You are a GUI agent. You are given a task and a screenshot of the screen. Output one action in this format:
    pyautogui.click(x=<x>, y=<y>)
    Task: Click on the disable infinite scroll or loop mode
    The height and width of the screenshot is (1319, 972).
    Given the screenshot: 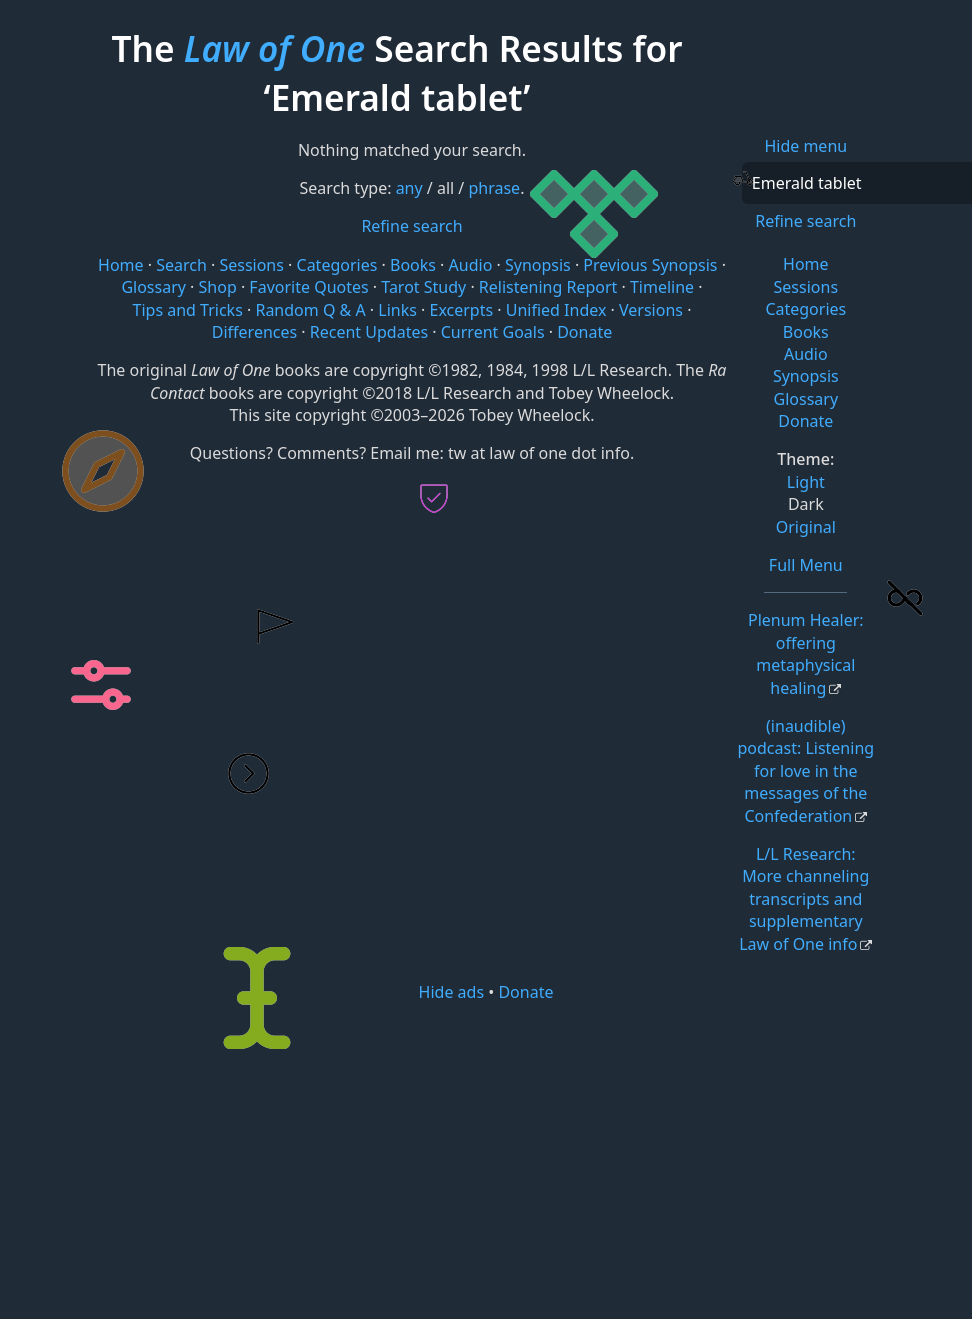 What is the action you would take?
    pyautogui.click(x=905, y=598)
    